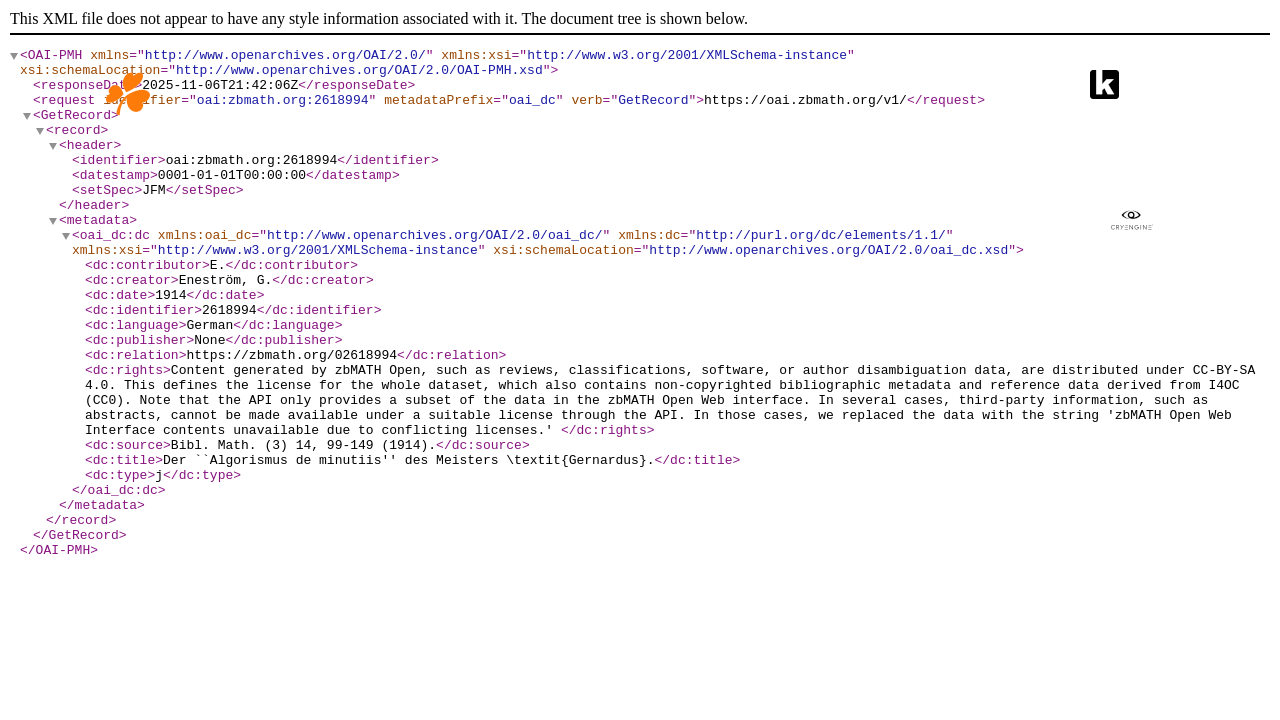 Image resolution: width=1280 pixels, height=720 pixels. I want to click on open the Infomaniak app or service, so click(1104, 84).